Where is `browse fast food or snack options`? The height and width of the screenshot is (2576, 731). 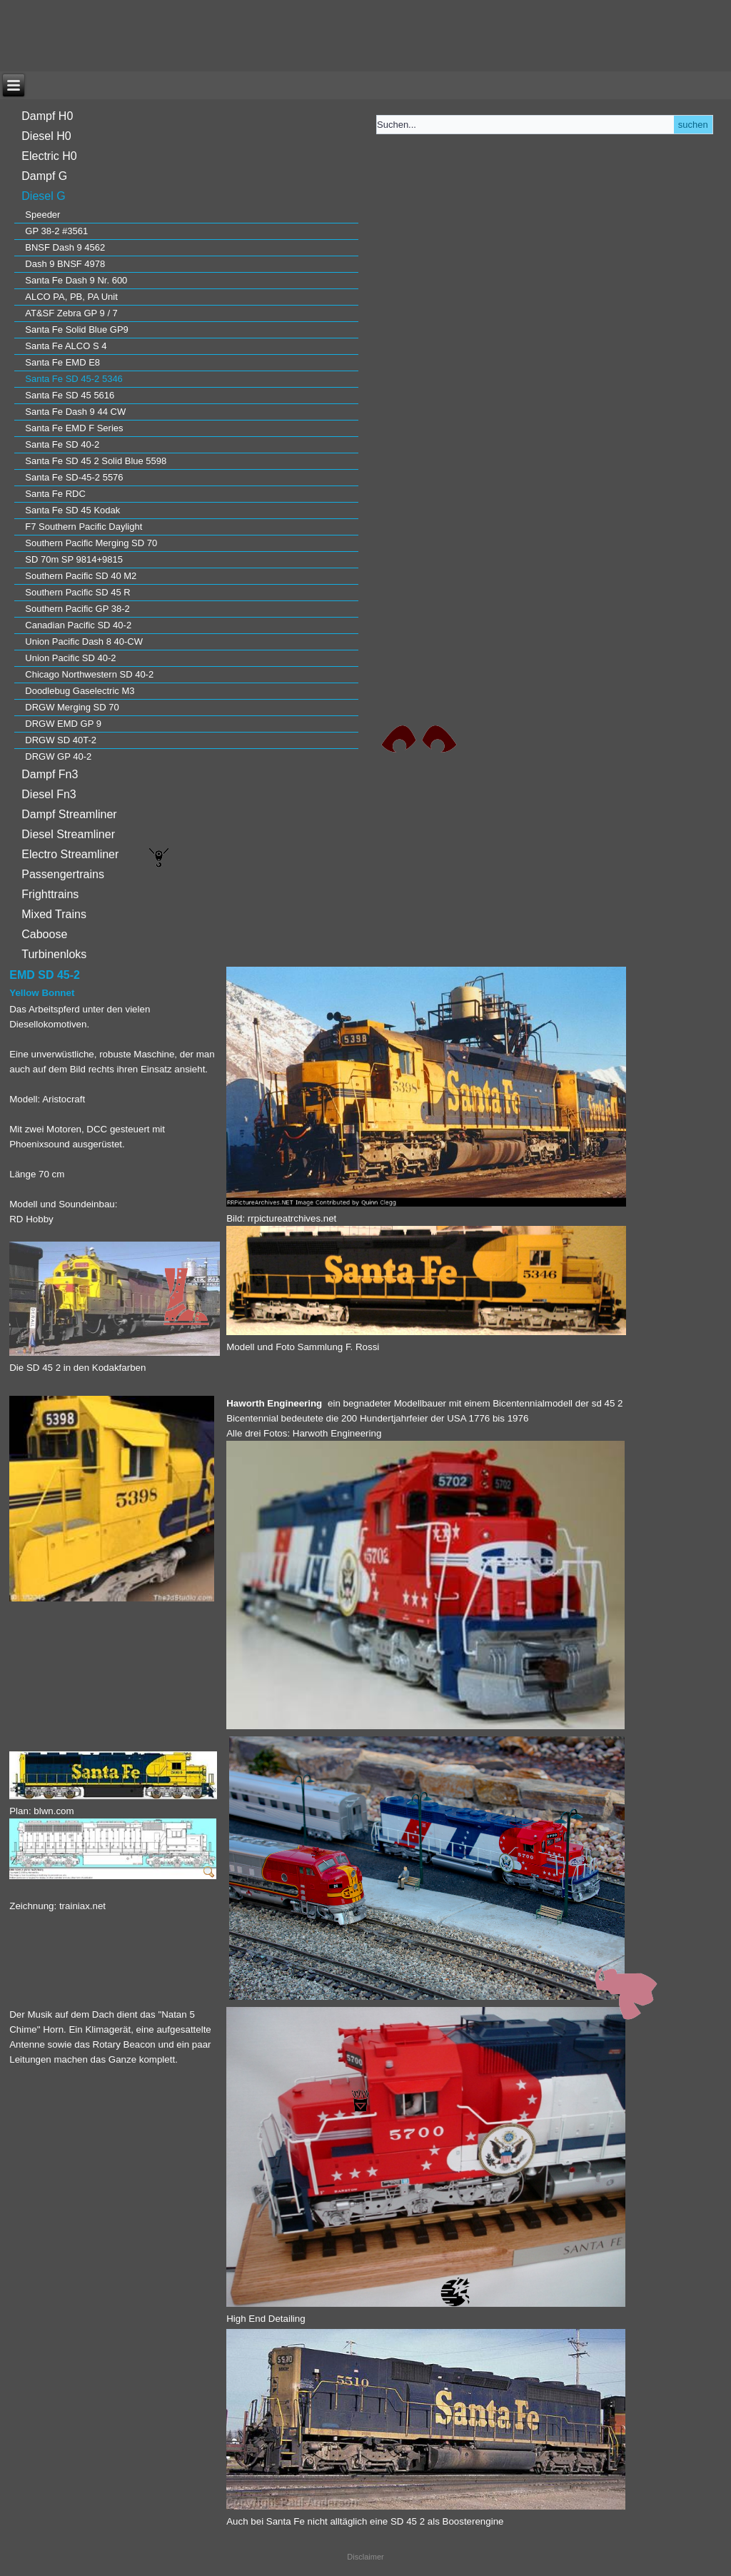
browse fast food or snack options is located at coordinates (361, 2100).